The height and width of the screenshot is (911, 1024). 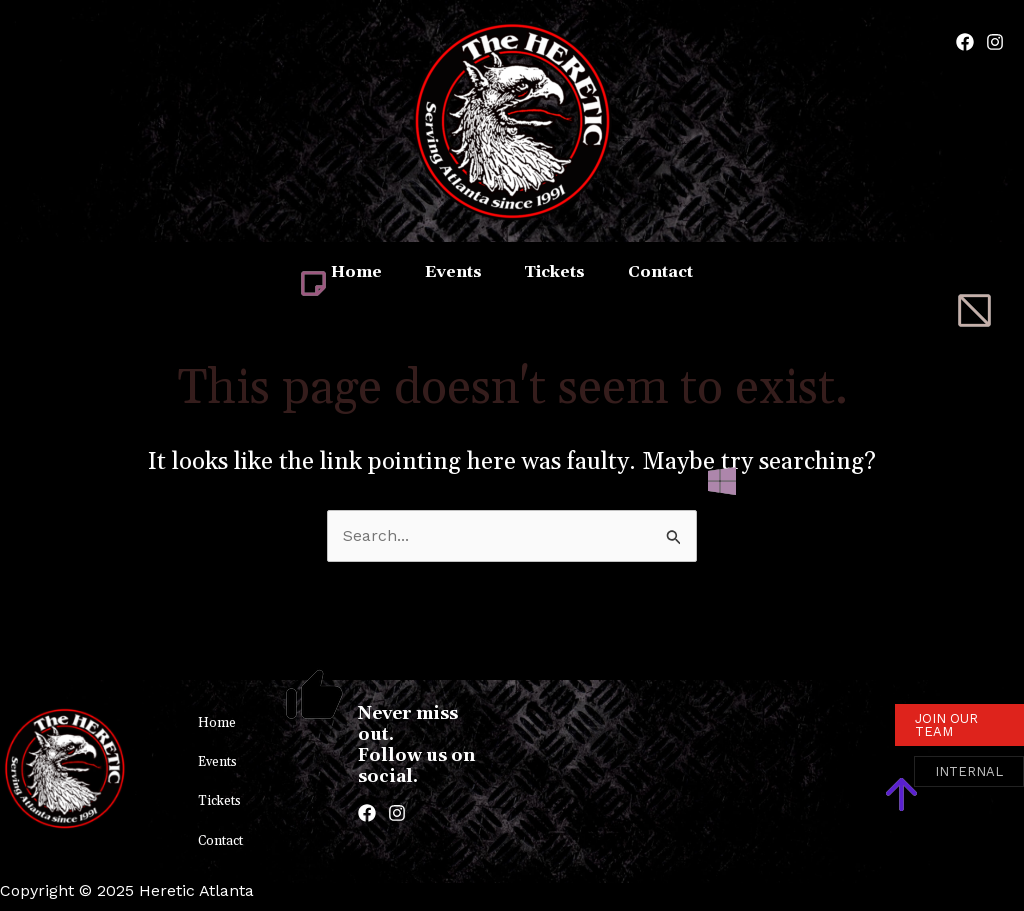 What do you see at coordinates (974, 310) in the screenshot?
I see `indicates missing or unavailable image content` at bounding box center [974, 310].